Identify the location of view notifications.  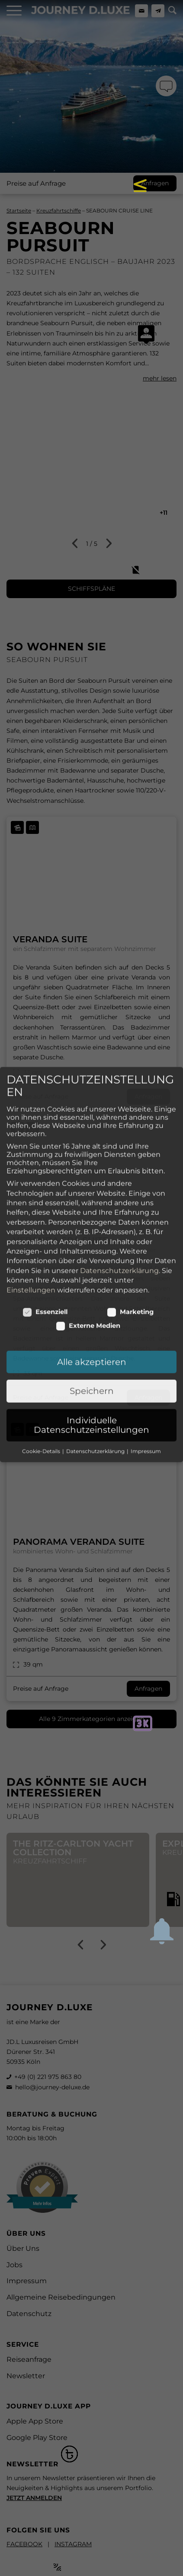
(162, 1931).